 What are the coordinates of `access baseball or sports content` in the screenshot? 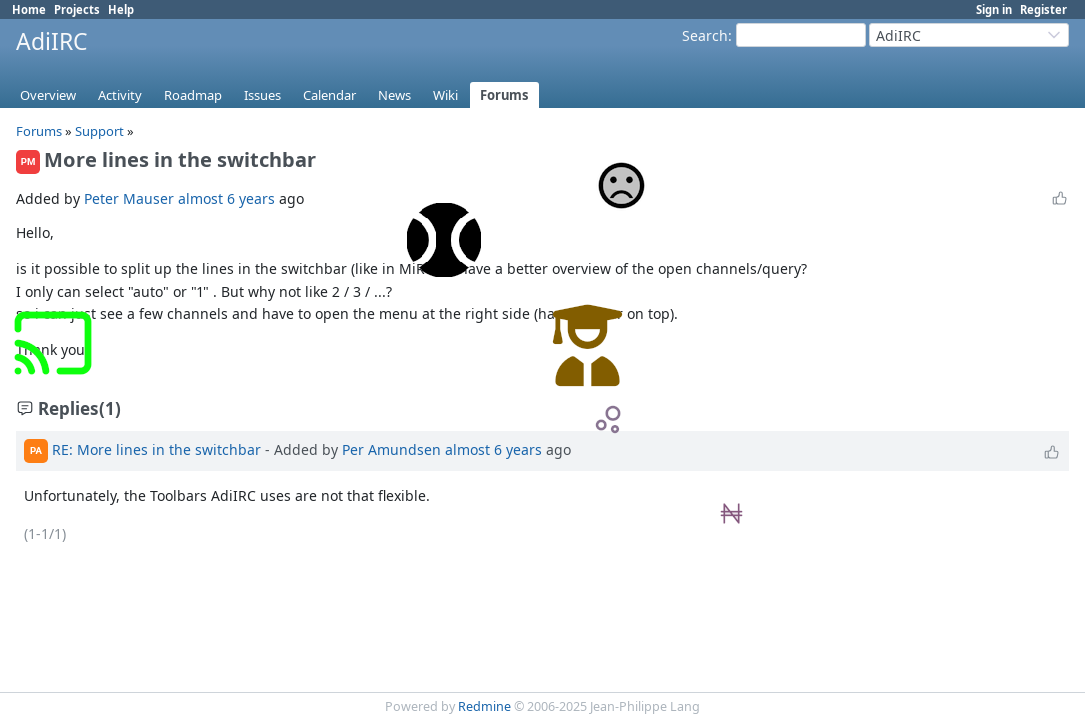 It's located at (444, 240).